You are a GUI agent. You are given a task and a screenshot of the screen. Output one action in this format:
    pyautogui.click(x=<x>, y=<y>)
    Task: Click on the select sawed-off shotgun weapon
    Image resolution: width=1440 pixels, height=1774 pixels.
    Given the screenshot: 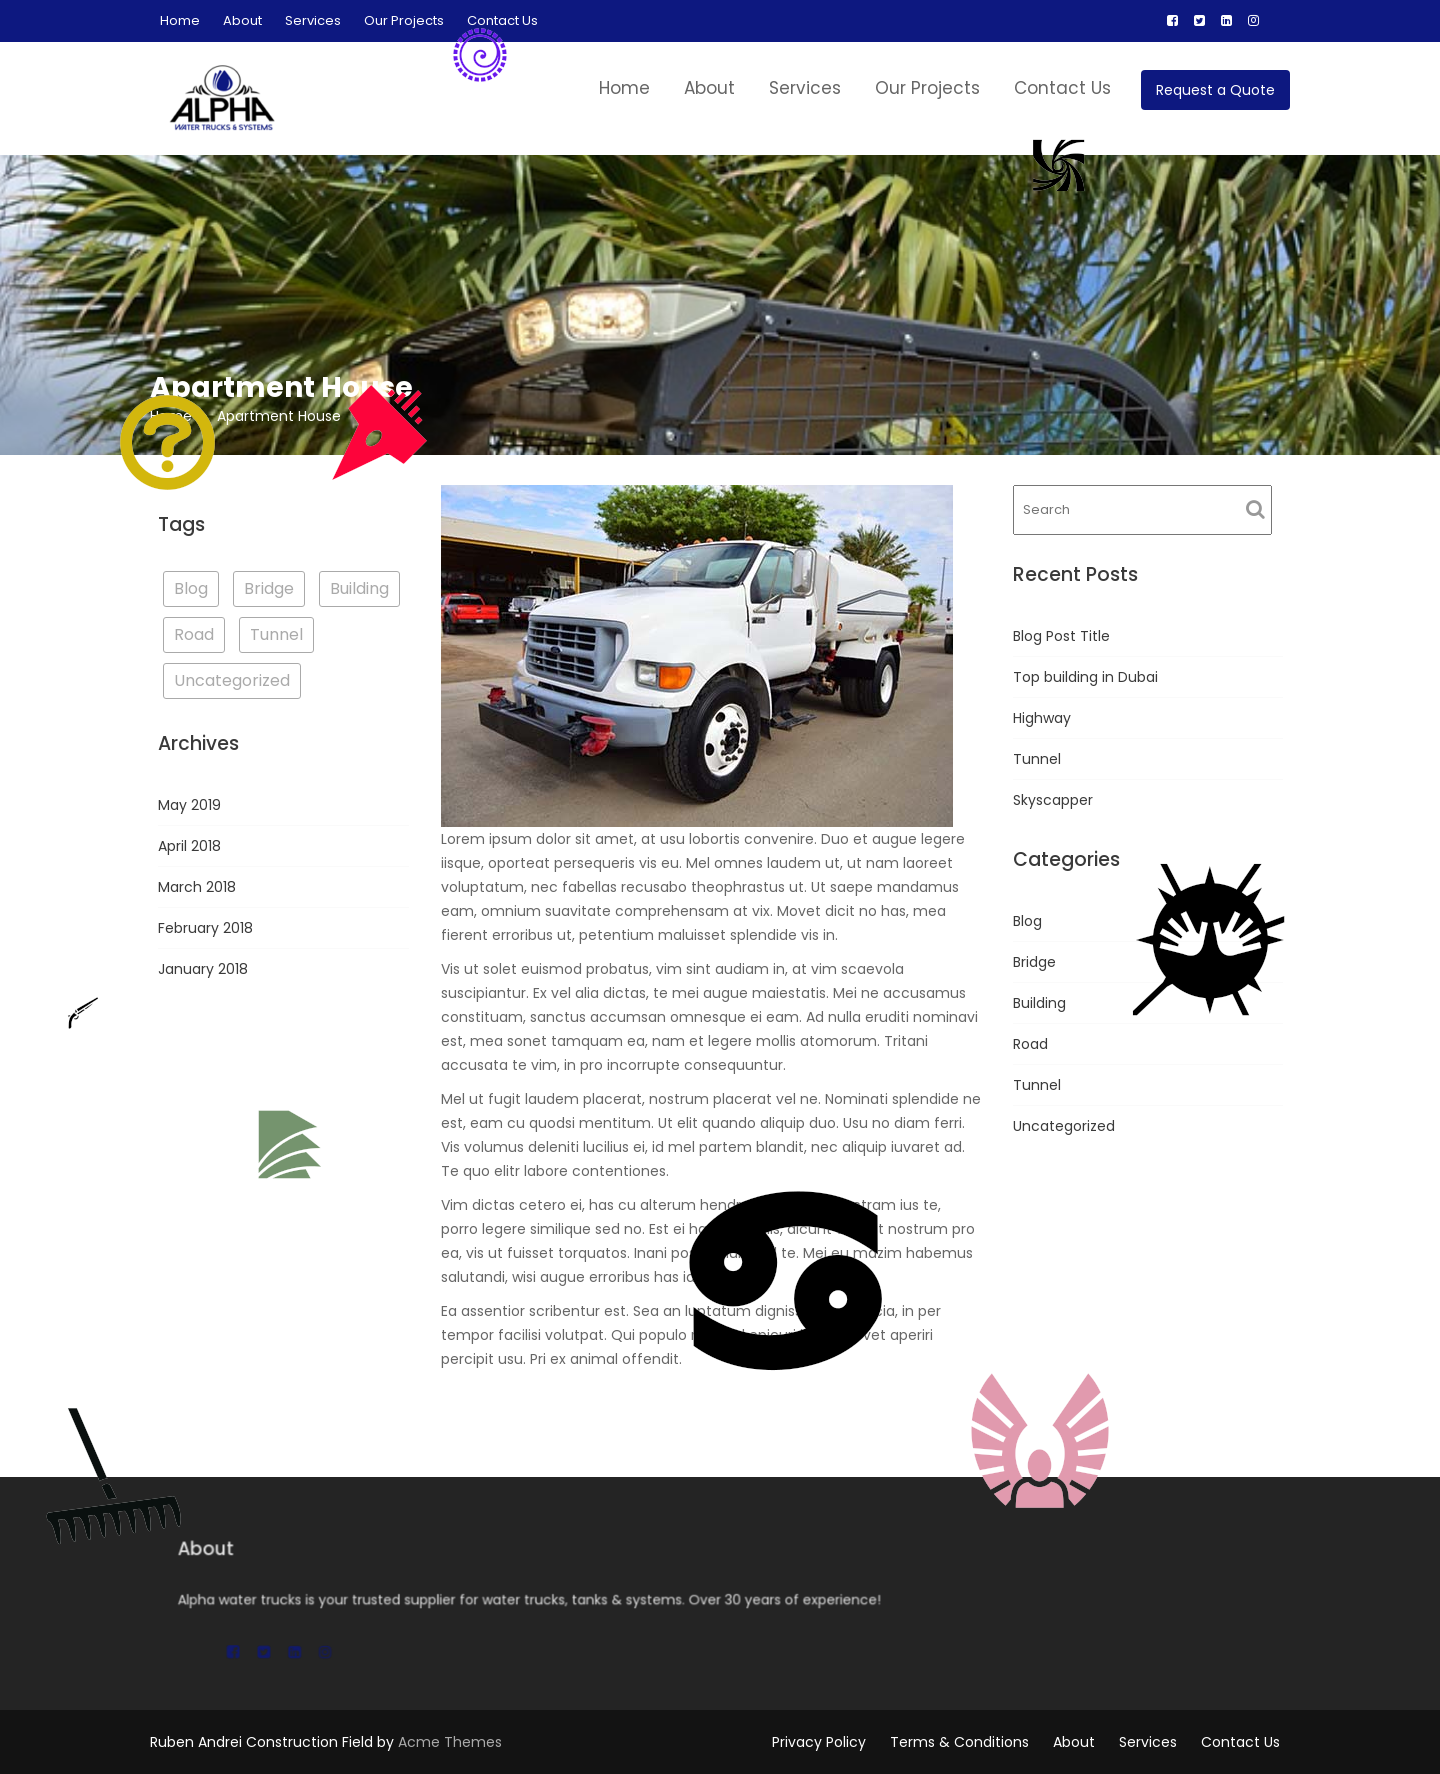 What is the action you would take?
    pyautogui.click(x=83, y=1013)
    